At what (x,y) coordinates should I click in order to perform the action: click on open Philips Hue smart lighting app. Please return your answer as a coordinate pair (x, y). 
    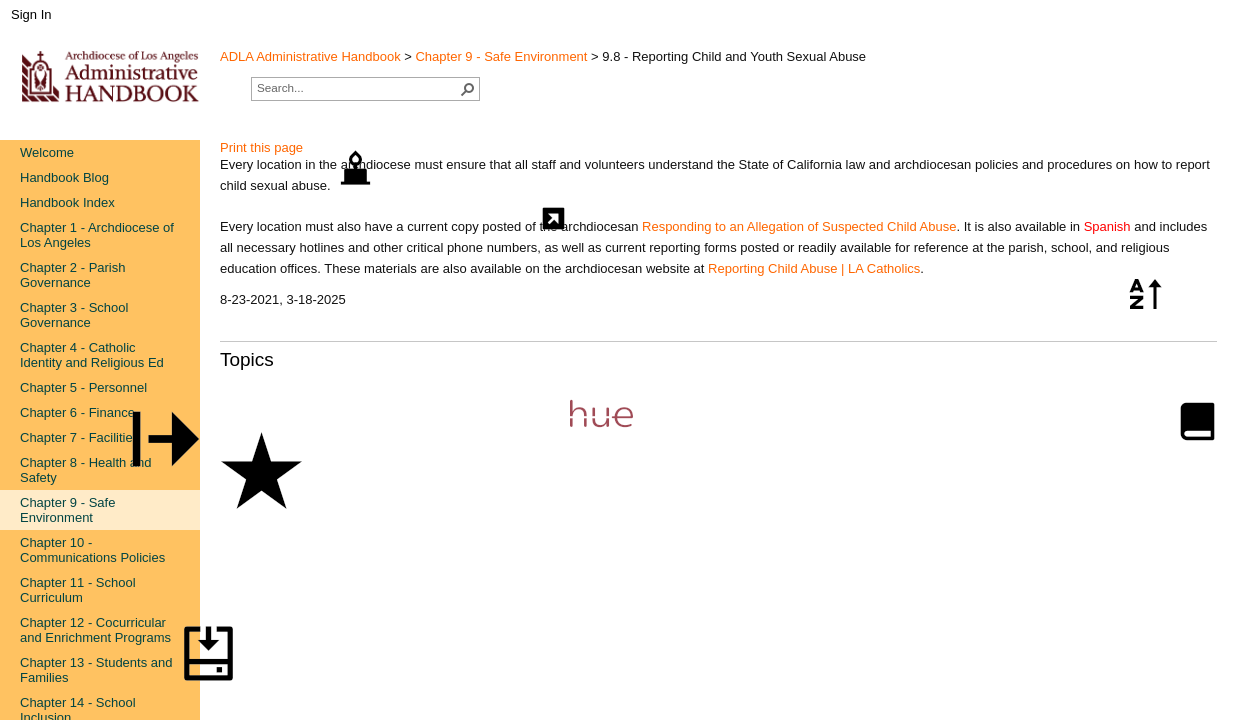
    Looking at the image, I should click on (601, 413).